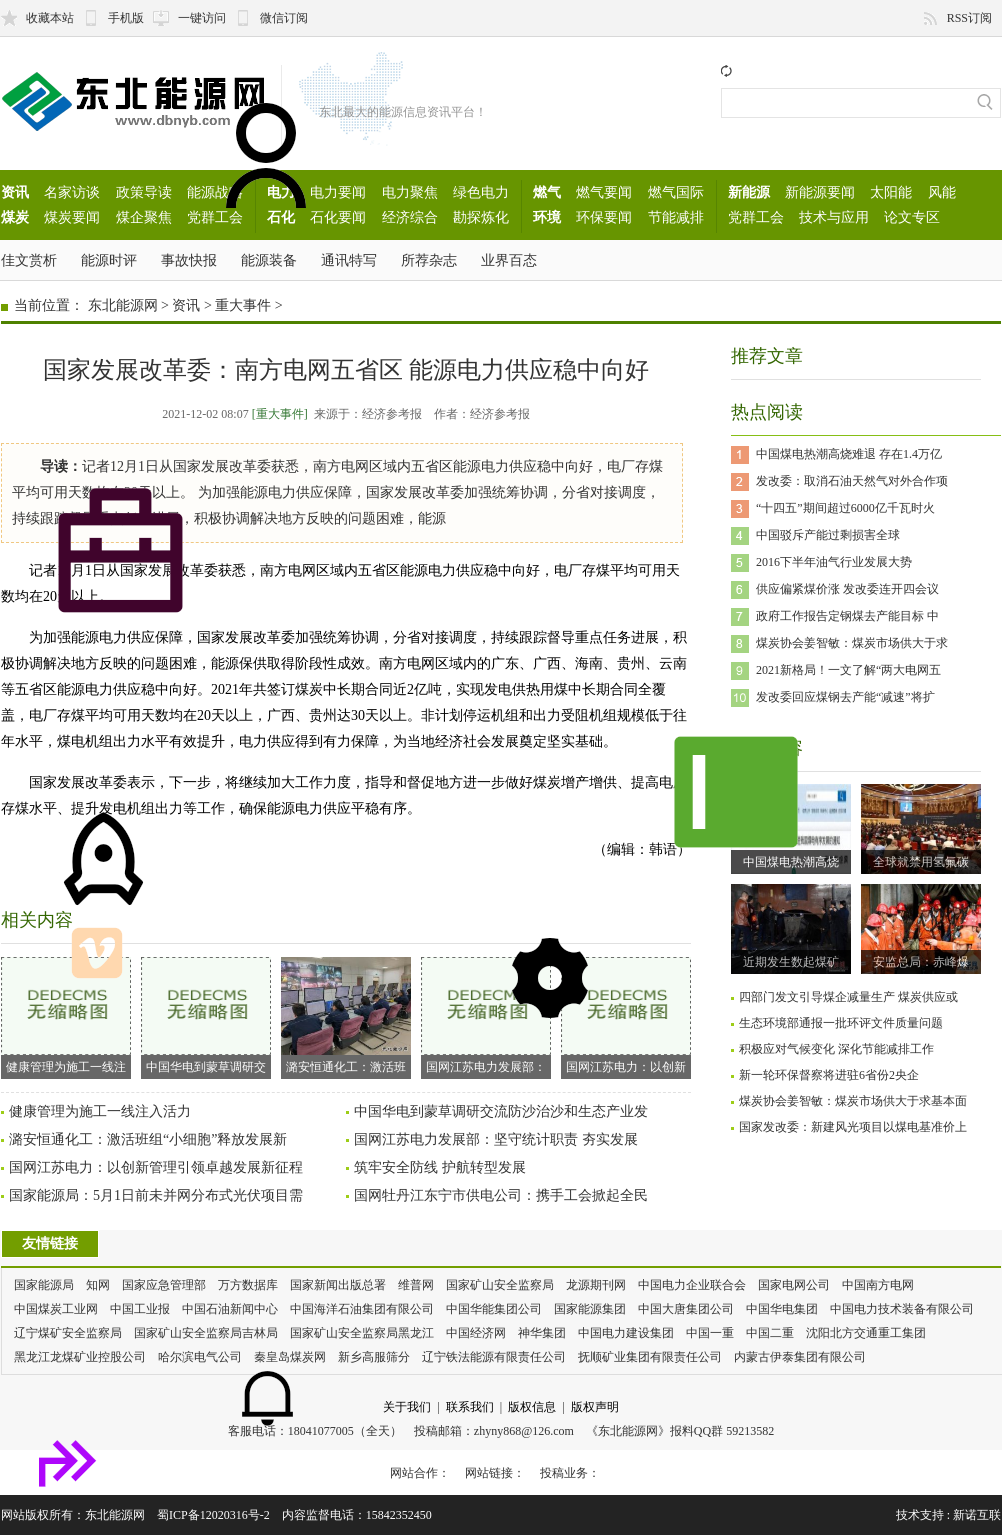  I want to click on toggle left sidebar panel, so click(736, 792).